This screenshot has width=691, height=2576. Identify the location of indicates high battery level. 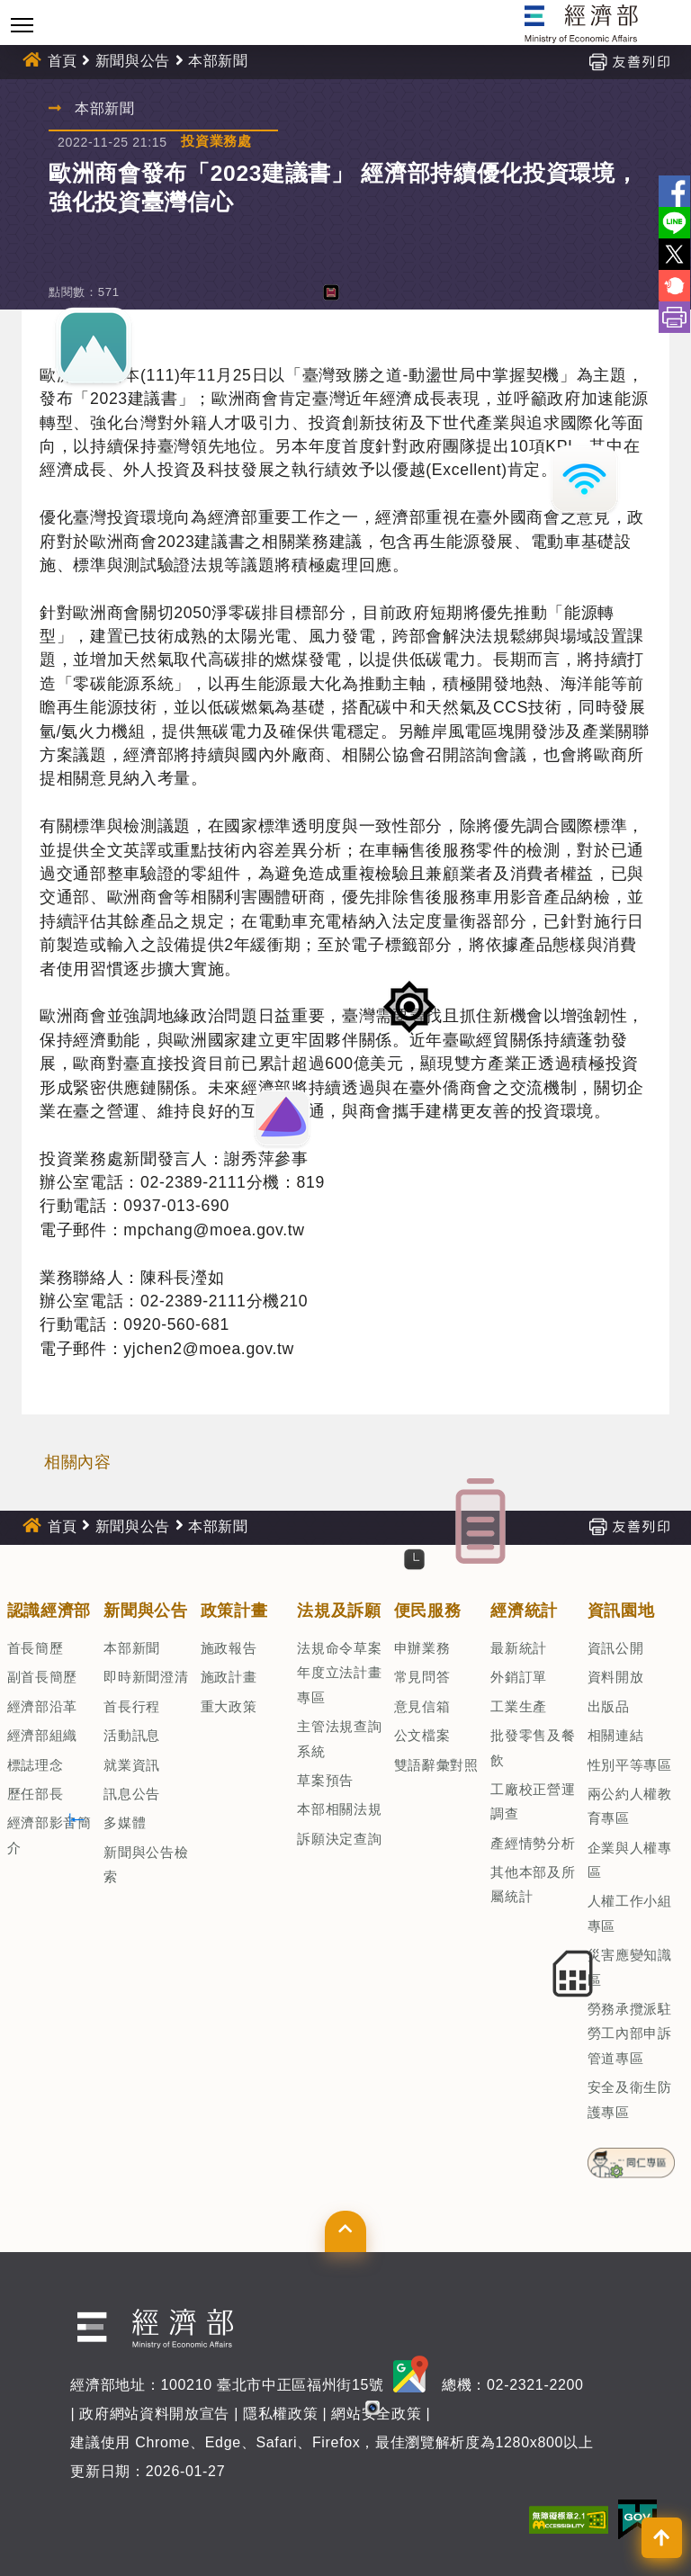
(480, 1522).